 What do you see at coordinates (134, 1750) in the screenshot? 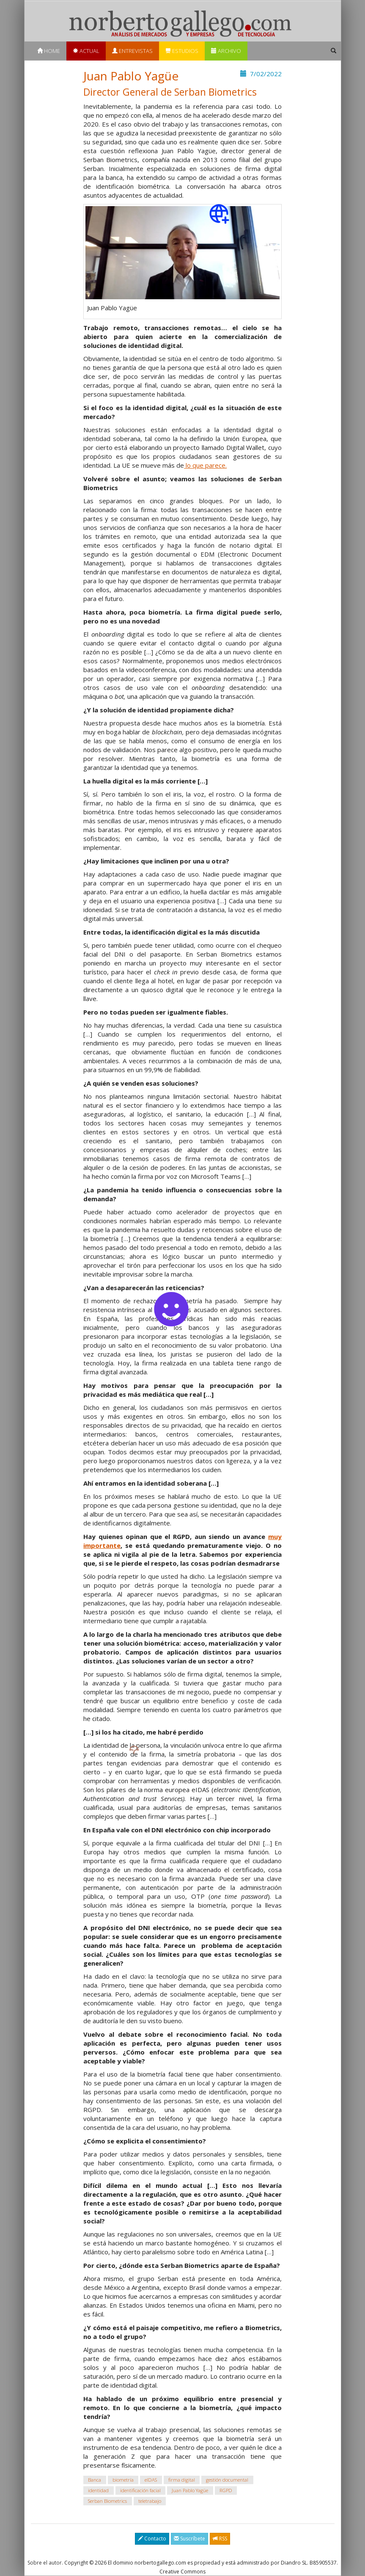
I see `visit codecov integration settings` at bounding box center [134, 1750].